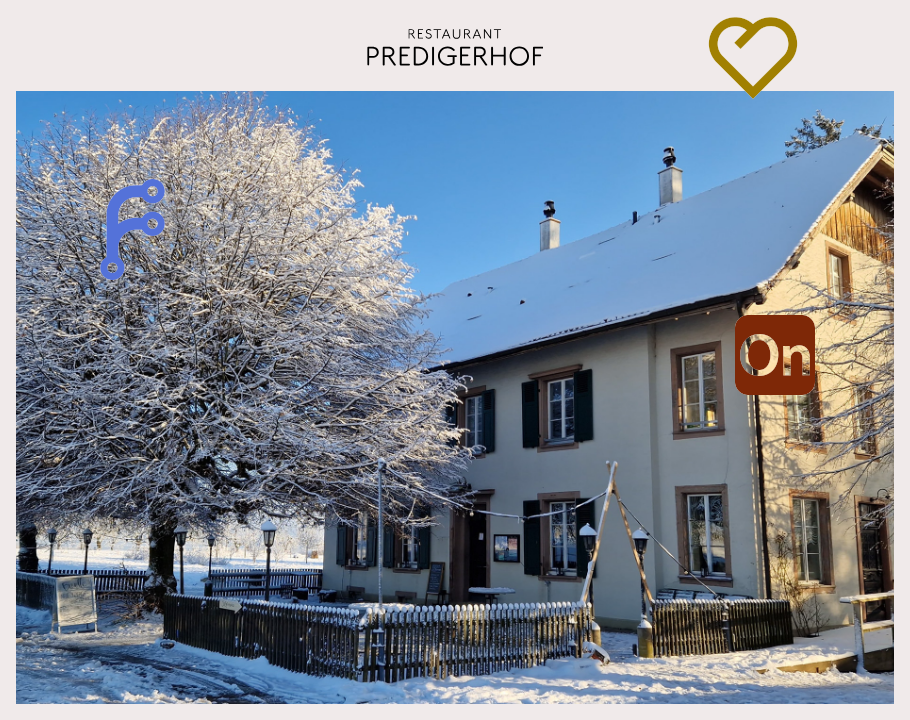  Describe the element at coordinates (753, 57) in the screenshot. I see `add item to favorites` at that location.